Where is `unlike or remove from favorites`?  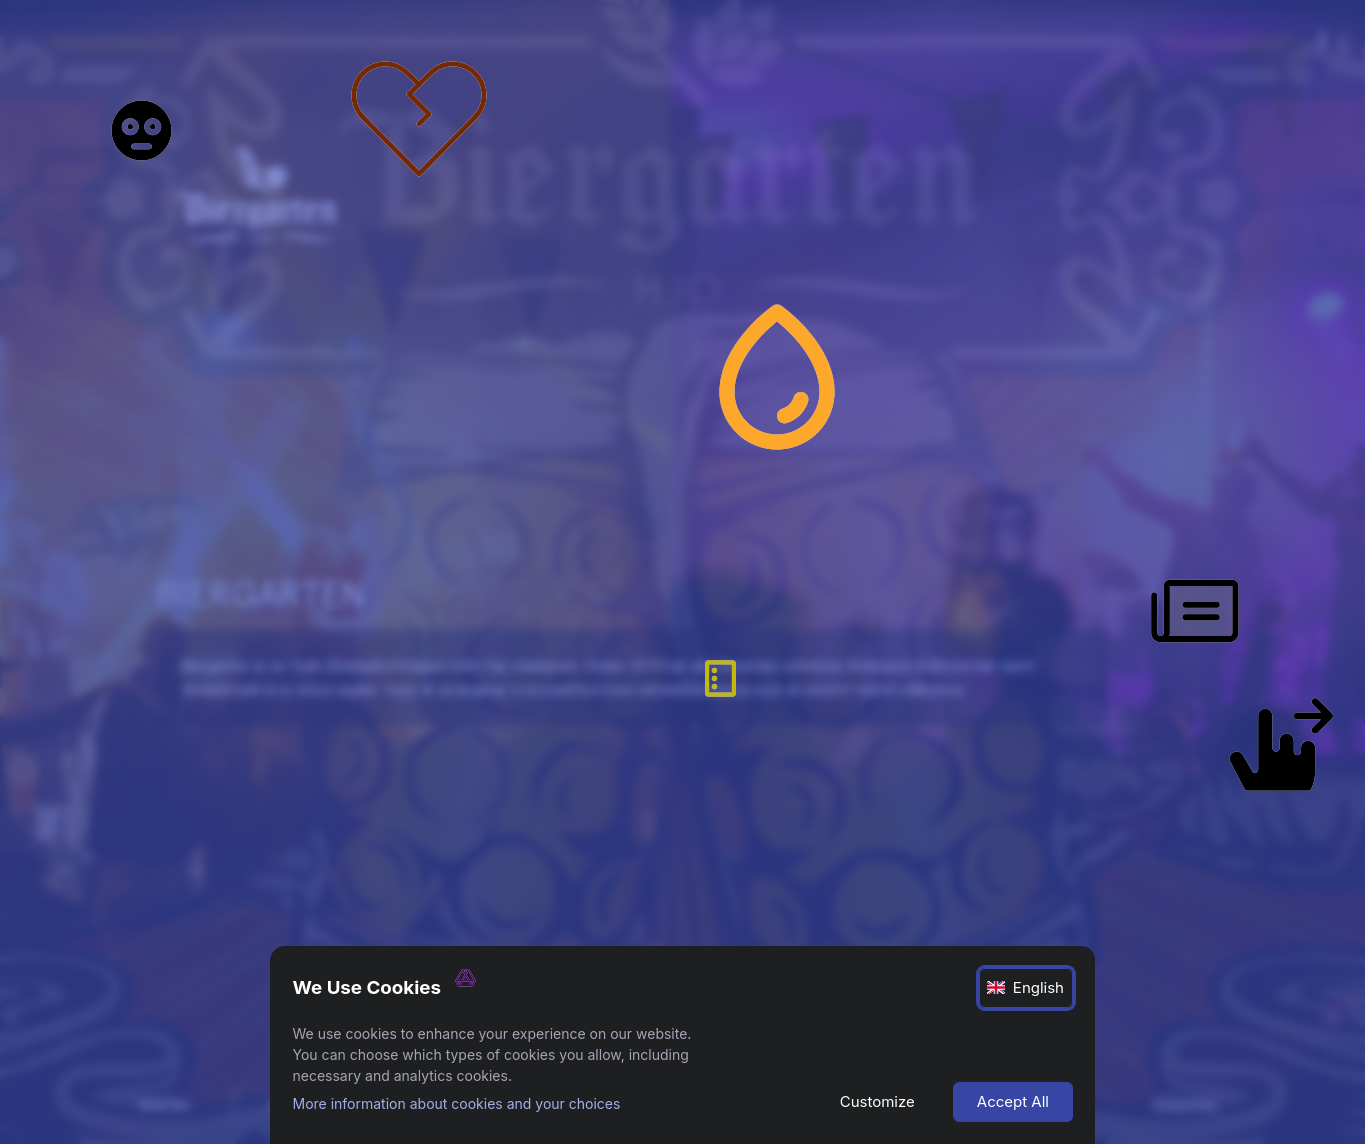 unlike or remove from favorites is located at coordinates (419, 114).